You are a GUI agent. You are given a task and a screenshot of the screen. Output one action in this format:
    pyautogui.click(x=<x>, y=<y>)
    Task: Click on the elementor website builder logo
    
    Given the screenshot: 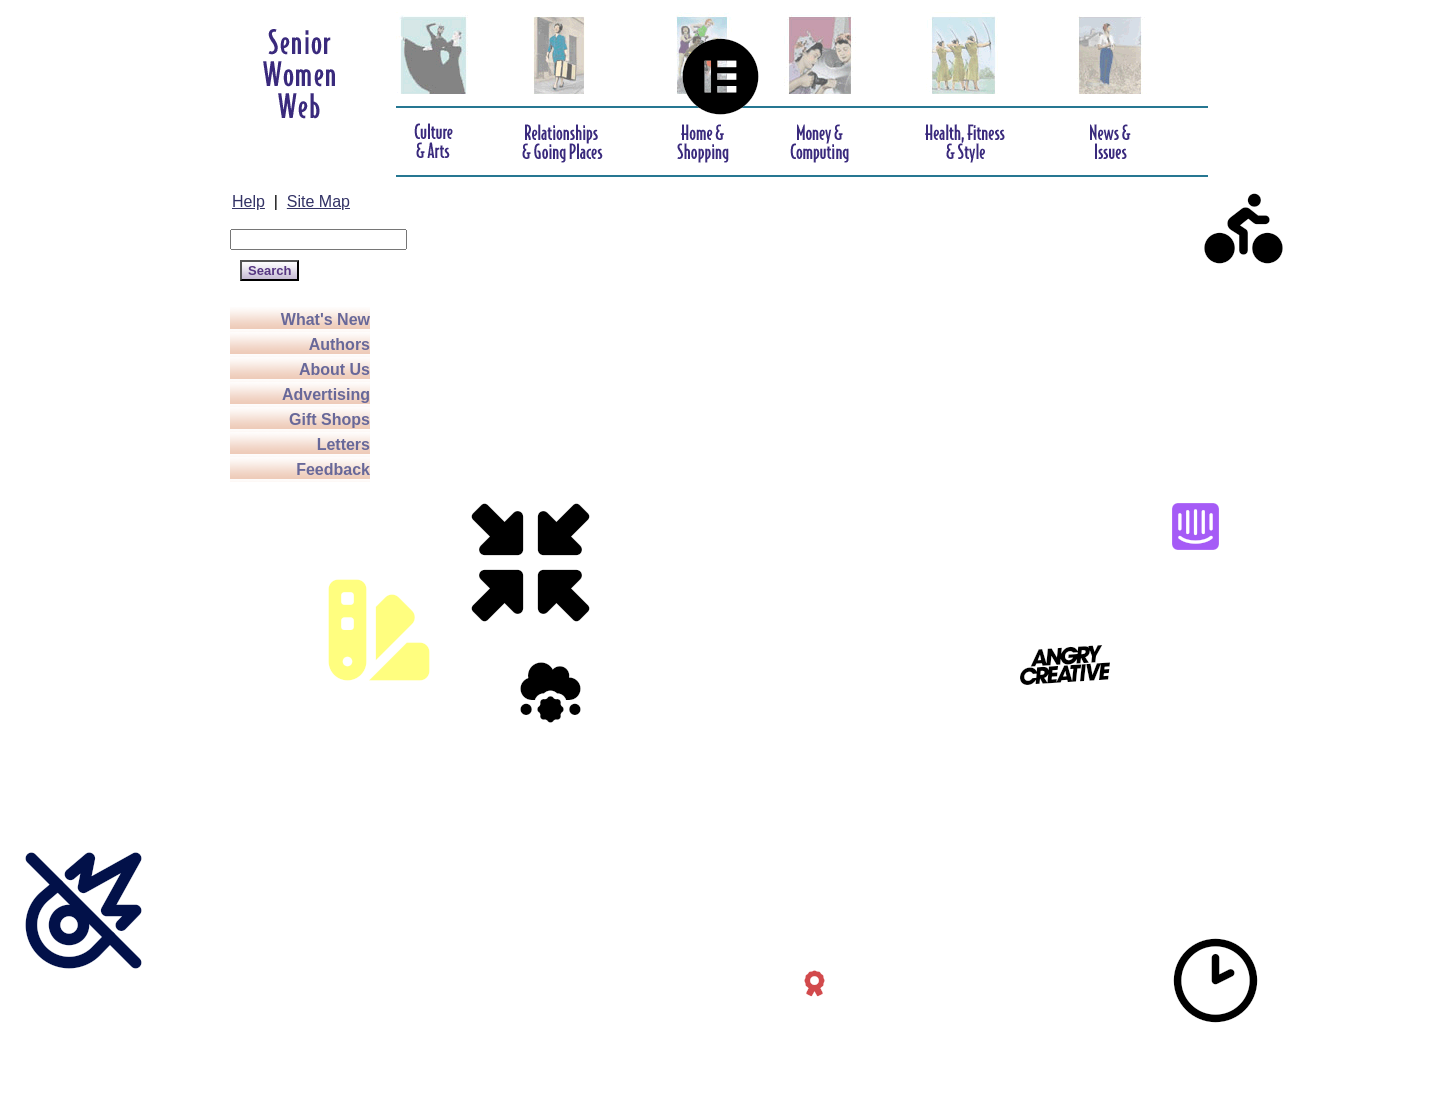 What is the action you would take?
    pyautogui.click(x=720, y=76)
    